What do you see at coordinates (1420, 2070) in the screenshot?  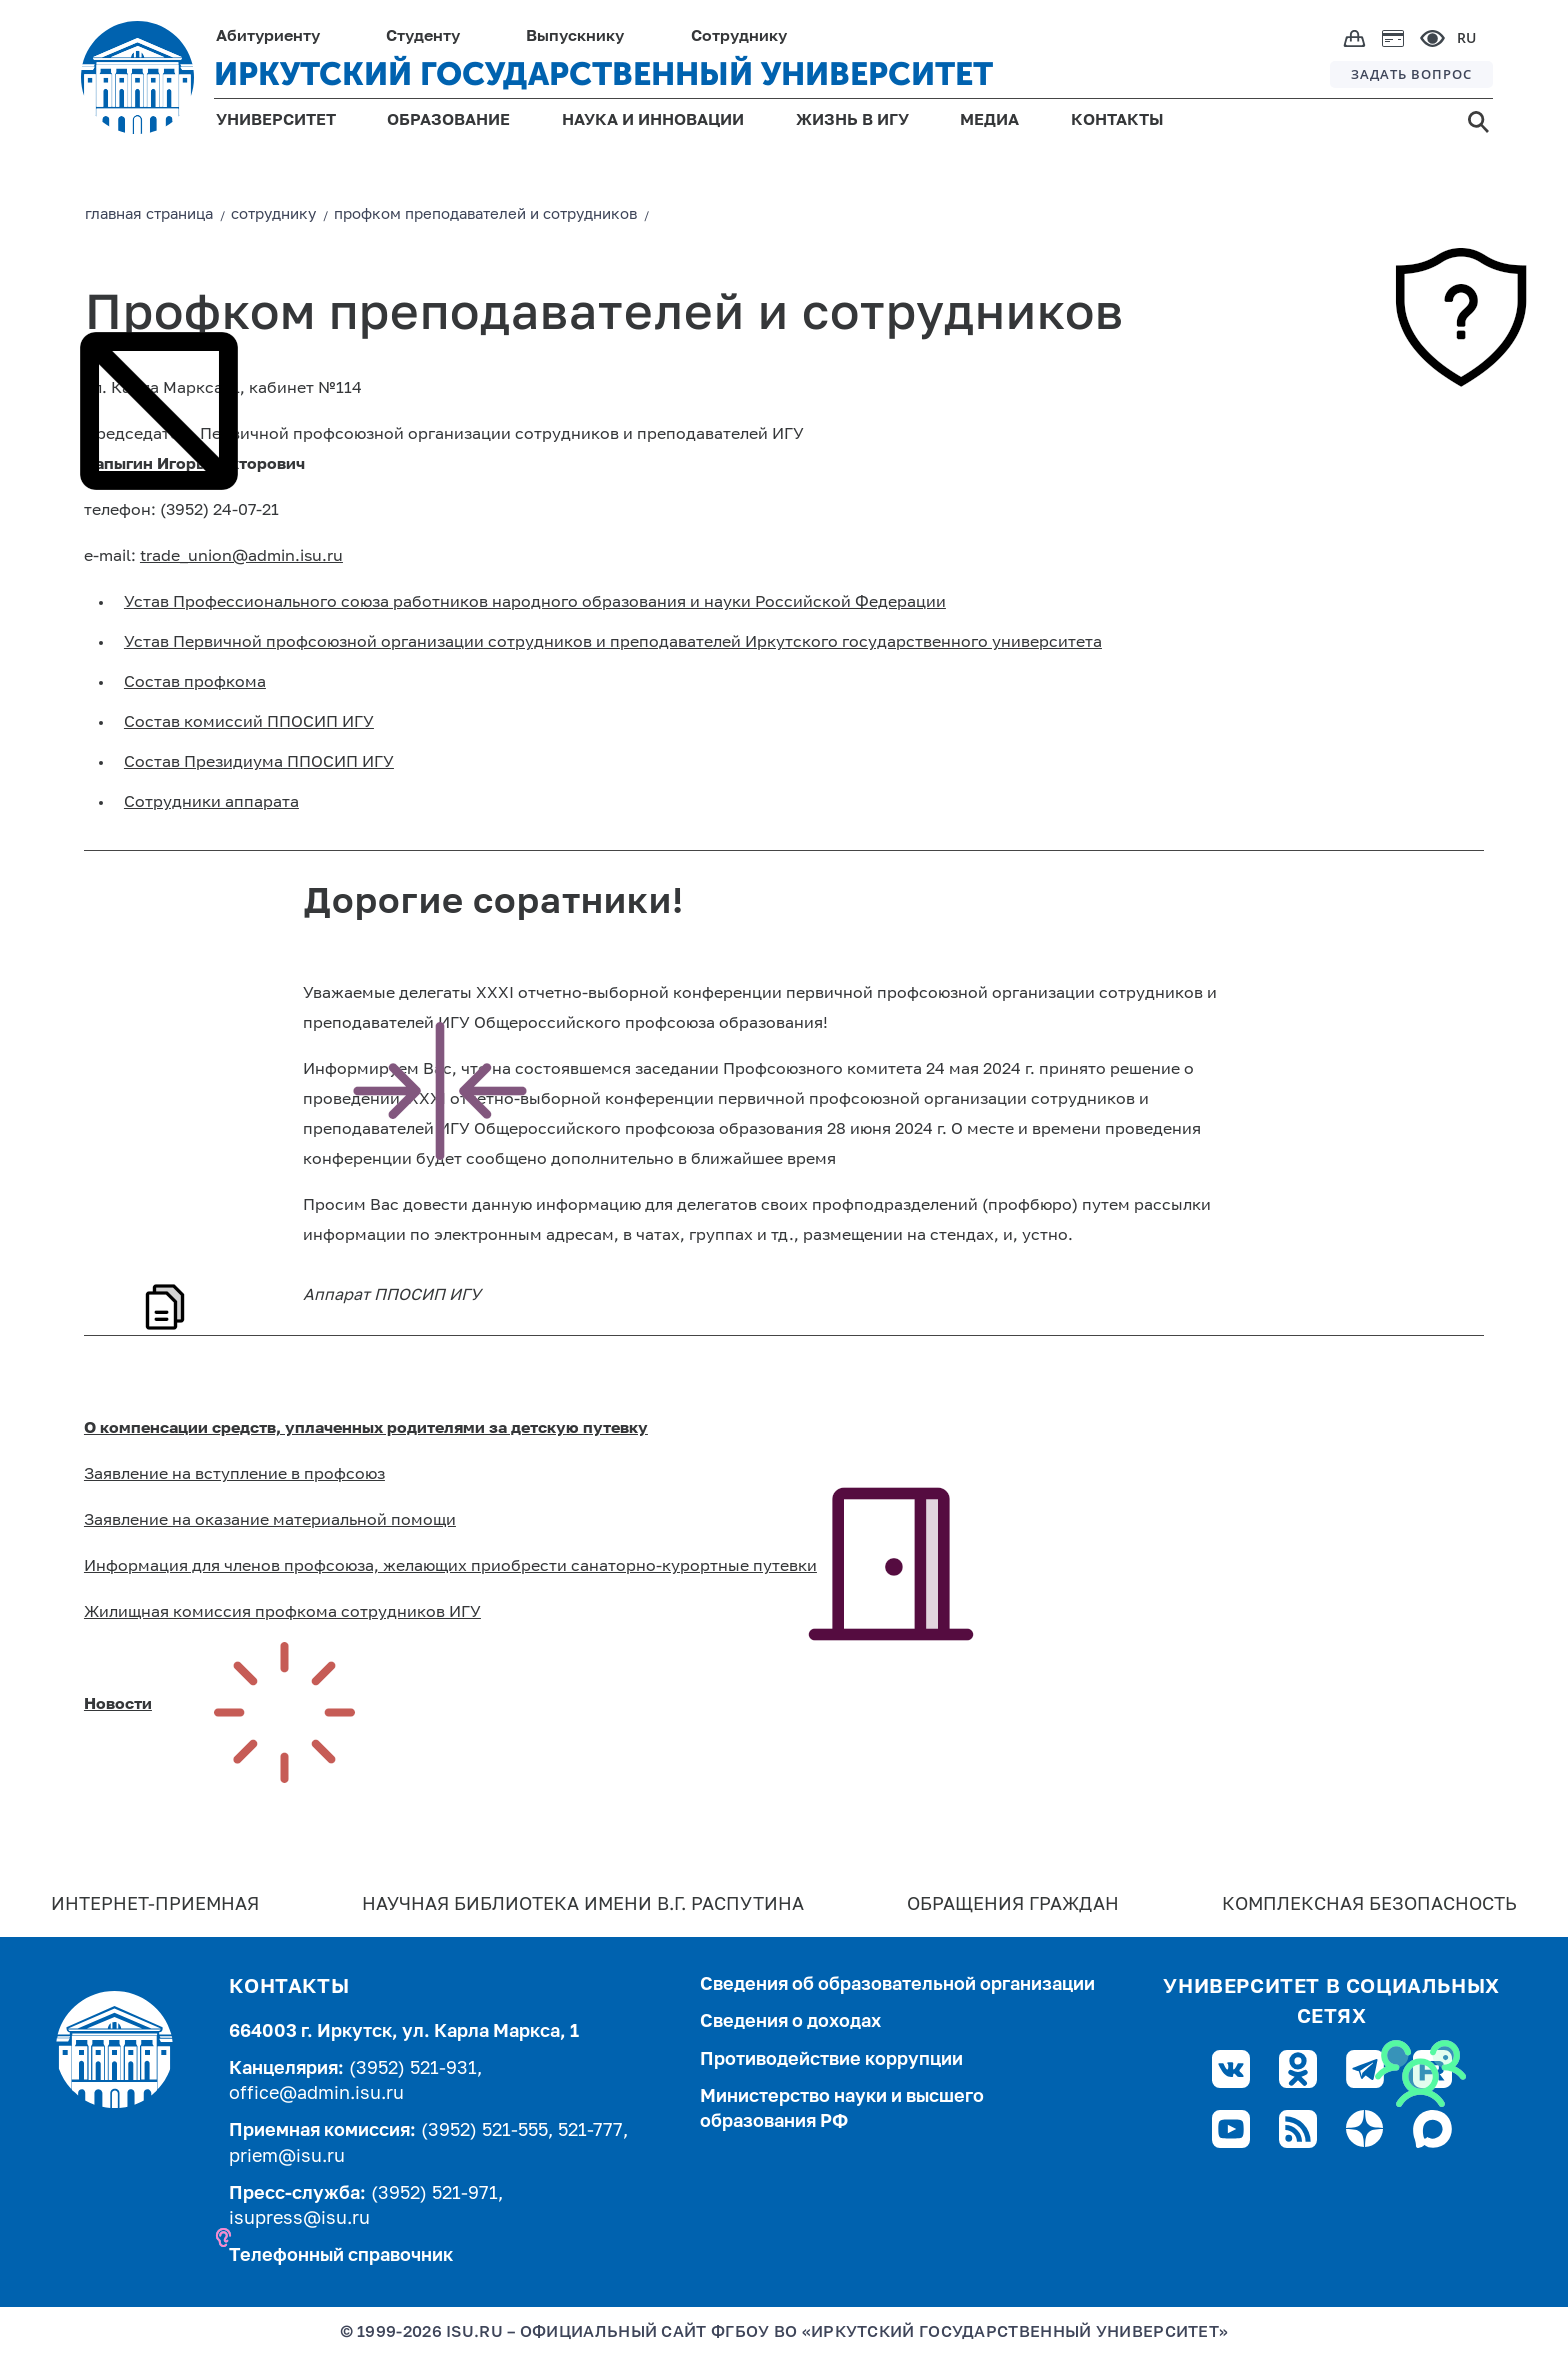 I see `view group members` at bounding box center [1420, 2070].